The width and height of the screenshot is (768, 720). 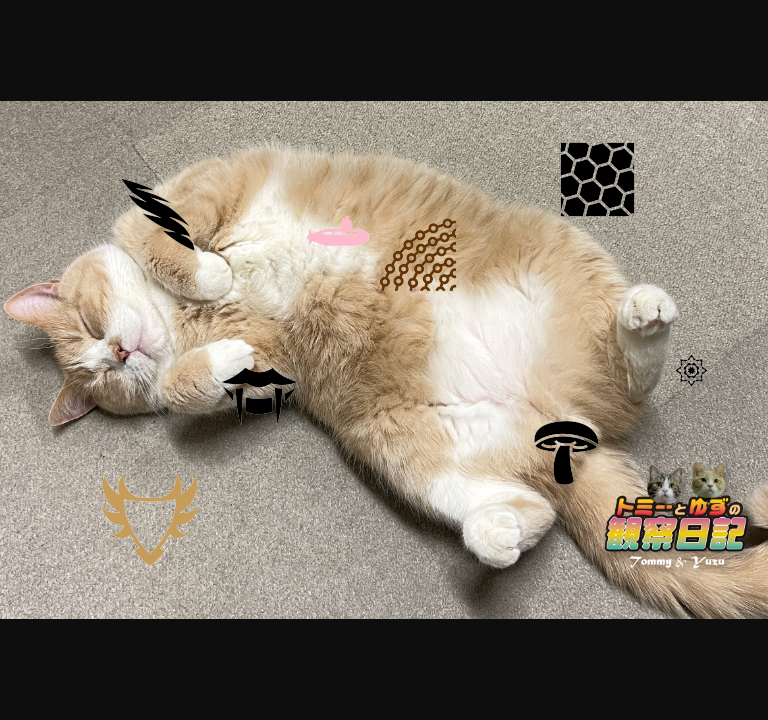 What do you see at coordinates (566, 452) in the screenshot?
I see `mushroom ingredient or item in a game inventory` at bounding box center [566, 452].